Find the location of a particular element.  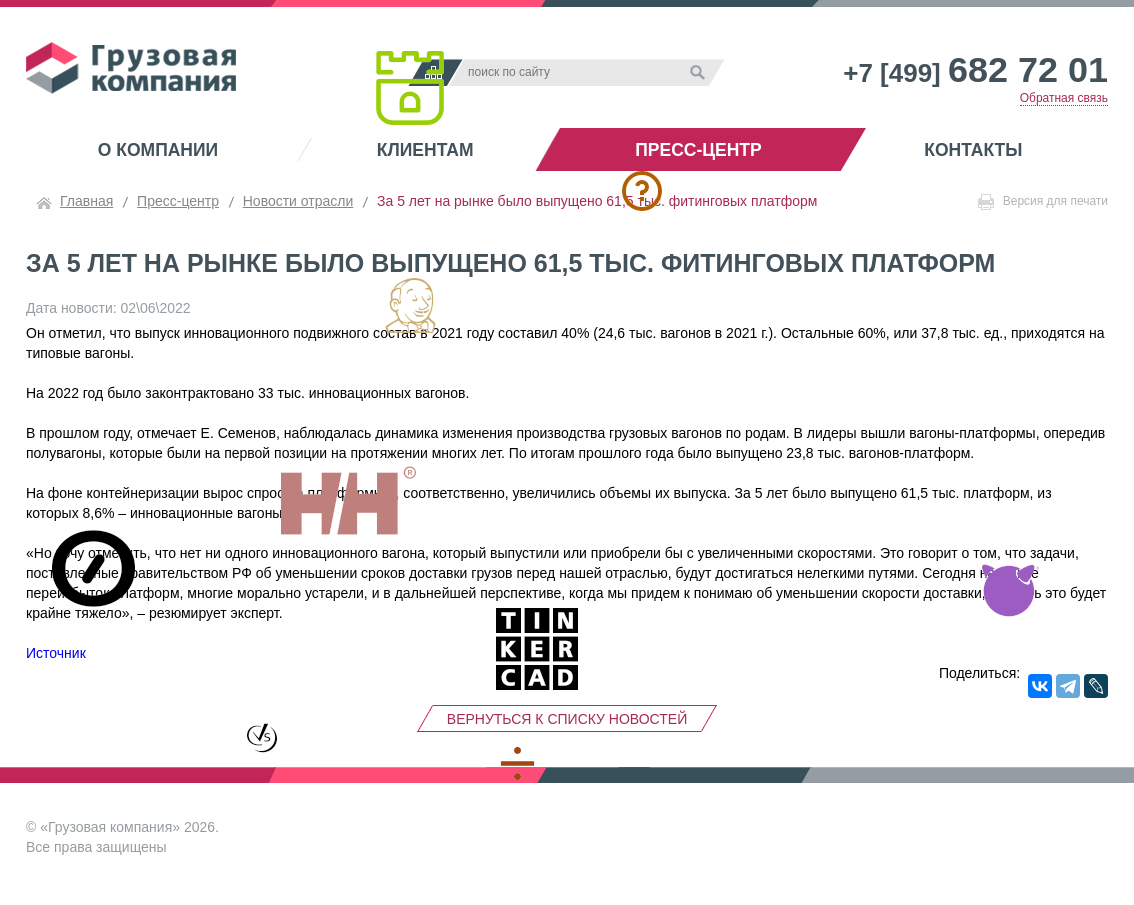

rook brand logo is located at coordinates (410, 88).